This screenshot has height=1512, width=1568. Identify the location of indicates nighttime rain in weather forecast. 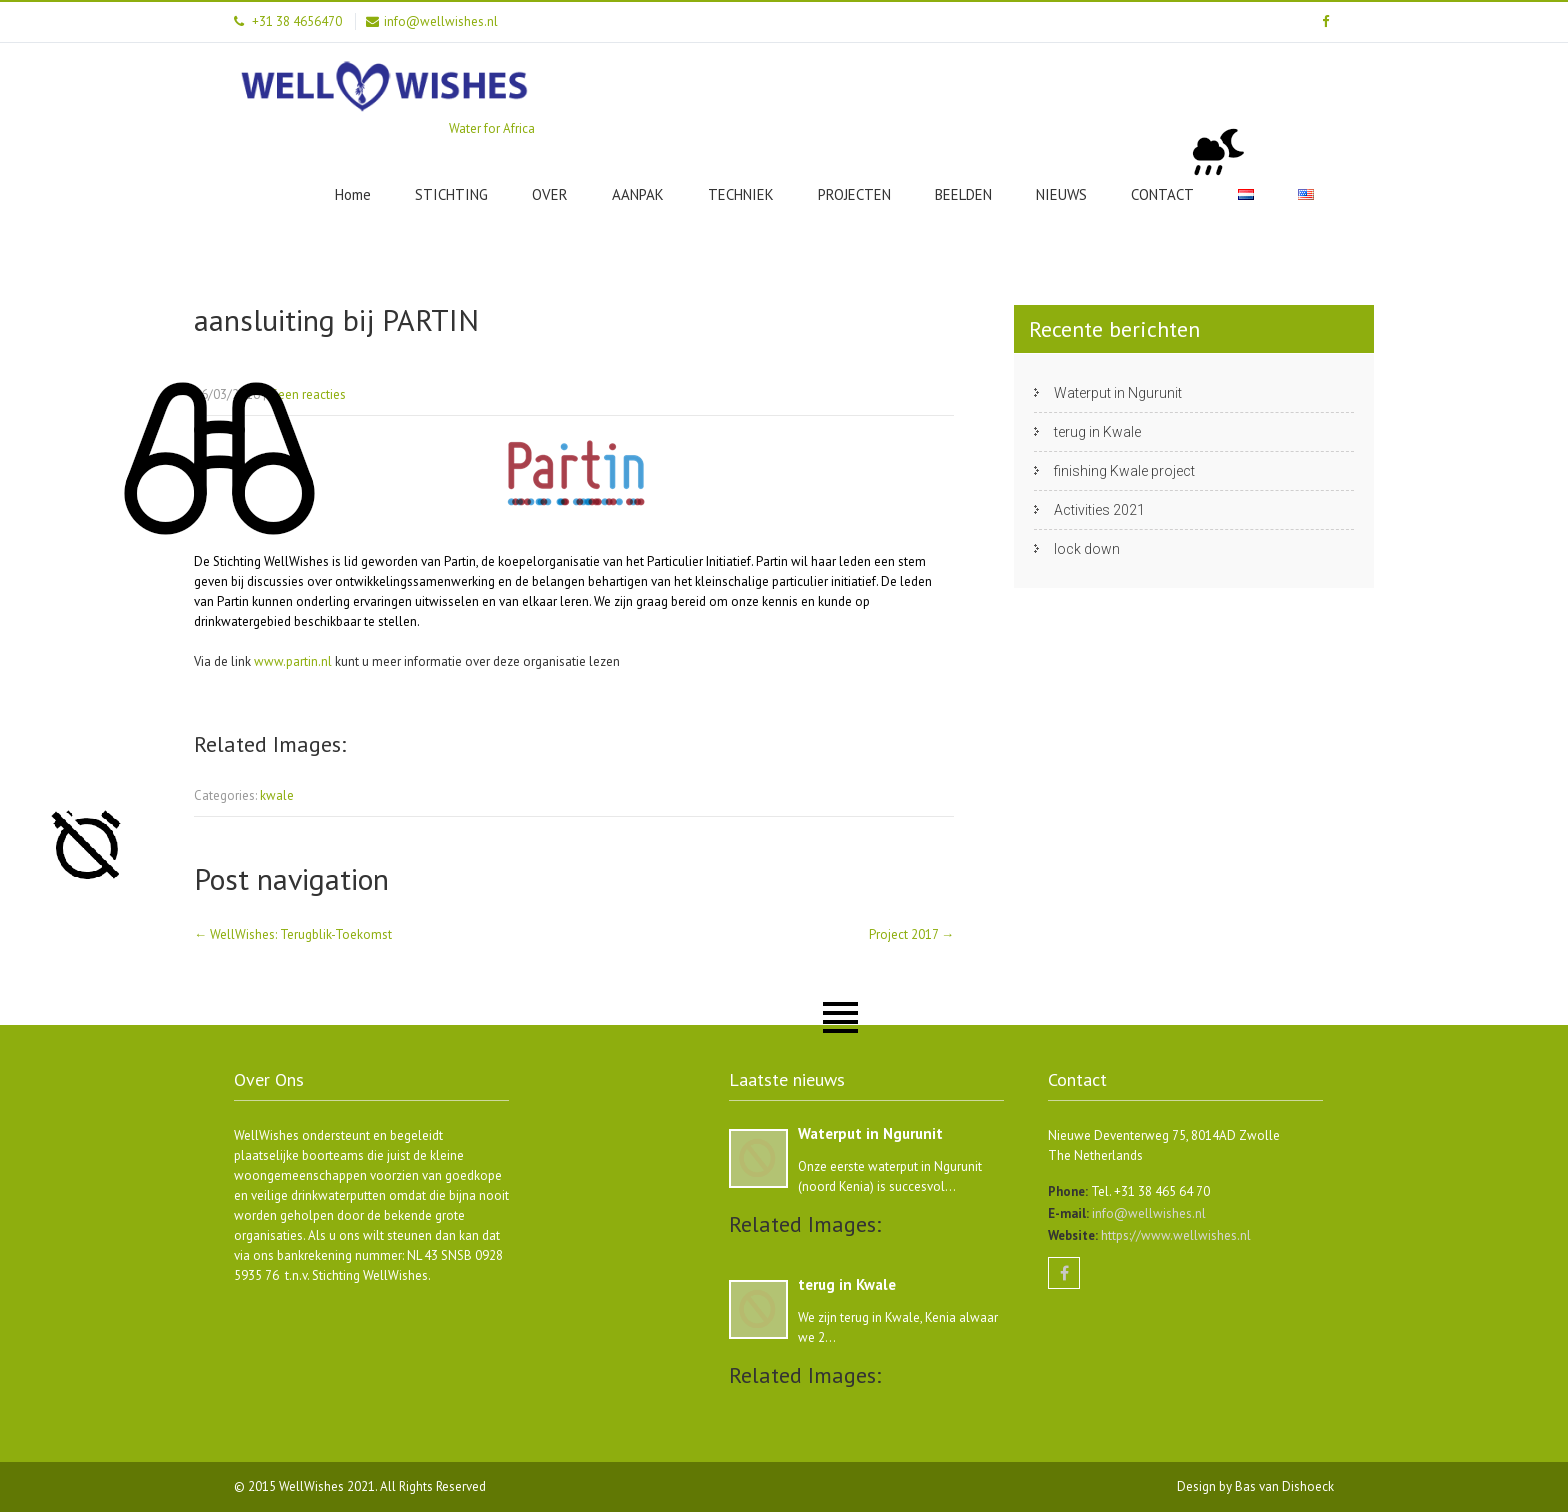
(1219, 152).